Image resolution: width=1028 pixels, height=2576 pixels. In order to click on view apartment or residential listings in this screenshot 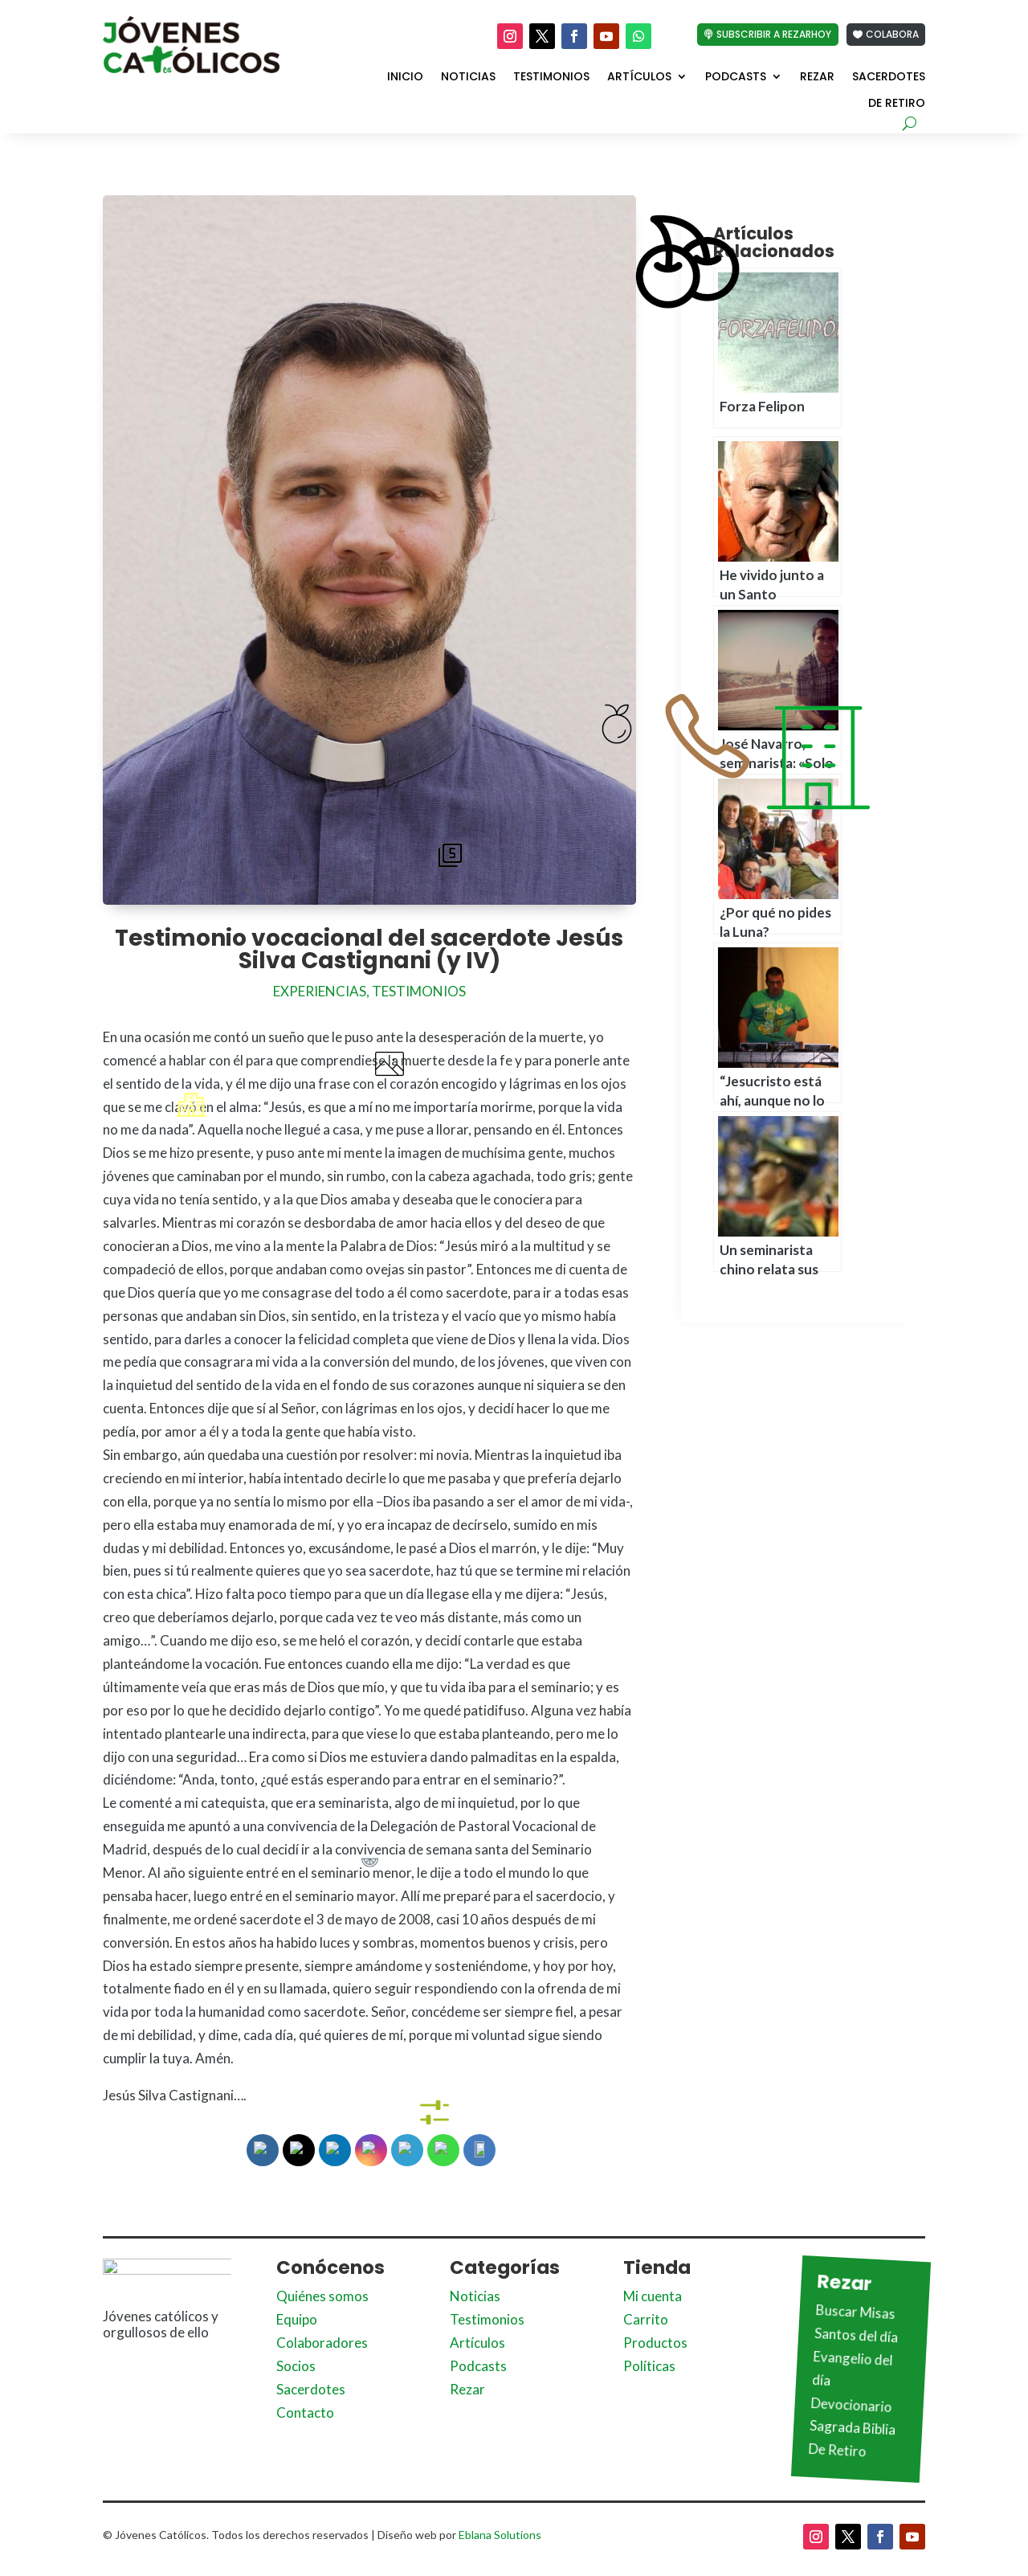, I will do `click(191, 1105)`.